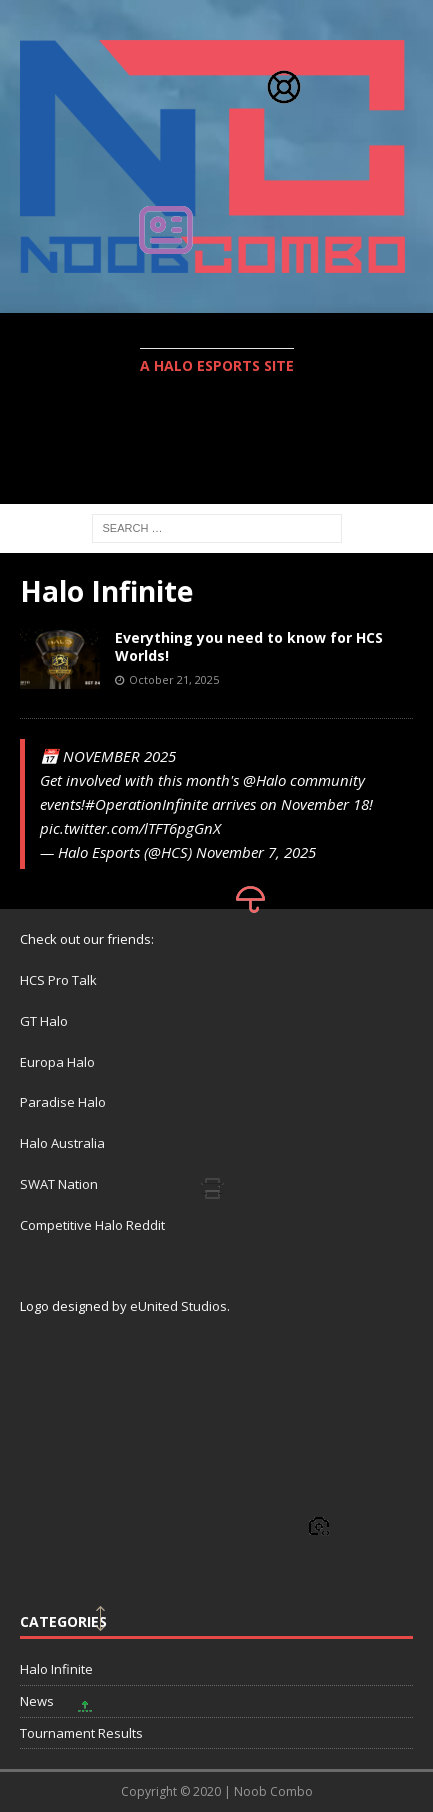 The image size is (433, 1812). I want to click on adjust height or vertical size, so click(100, 1618).